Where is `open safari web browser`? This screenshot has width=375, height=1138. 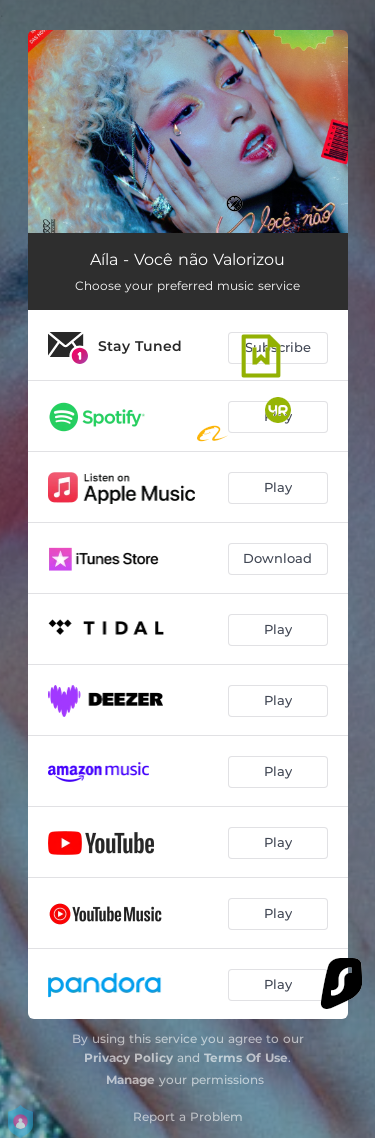
open safari web browser is located at coordinates (234, 203).